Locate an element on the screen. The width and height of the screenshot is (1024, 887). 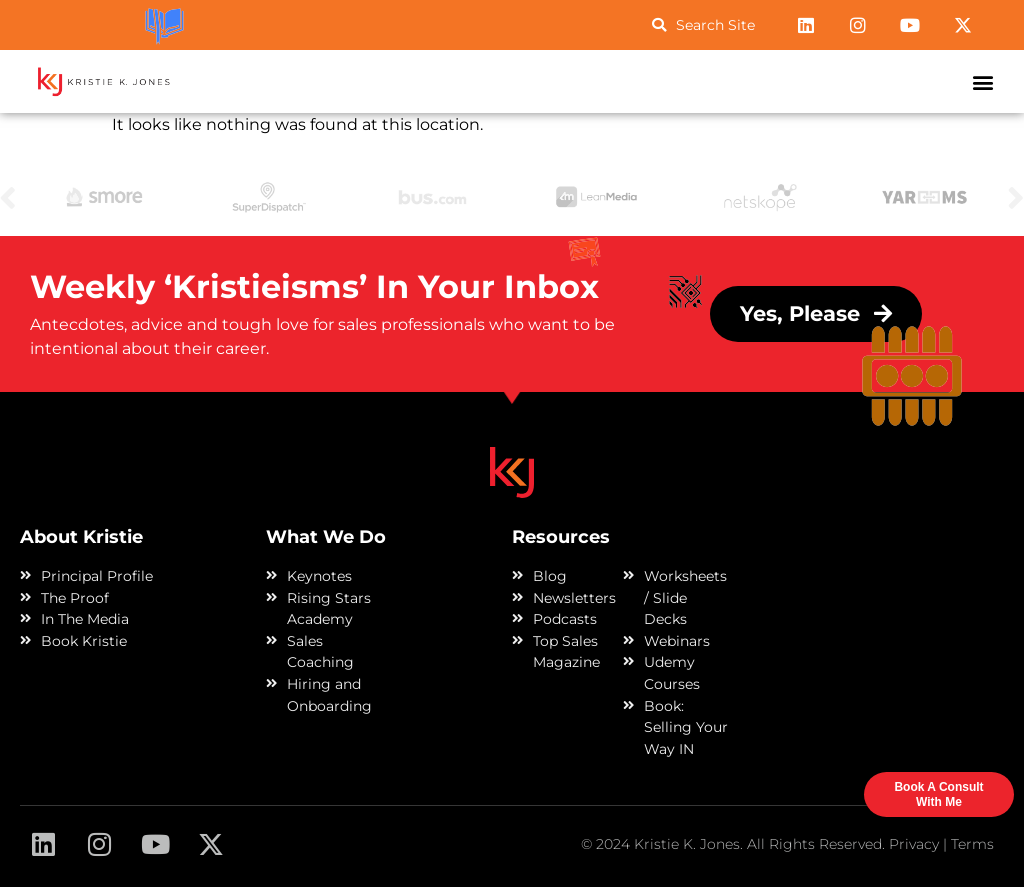
view your certificates or achievements is located at coordinates (584, 250).